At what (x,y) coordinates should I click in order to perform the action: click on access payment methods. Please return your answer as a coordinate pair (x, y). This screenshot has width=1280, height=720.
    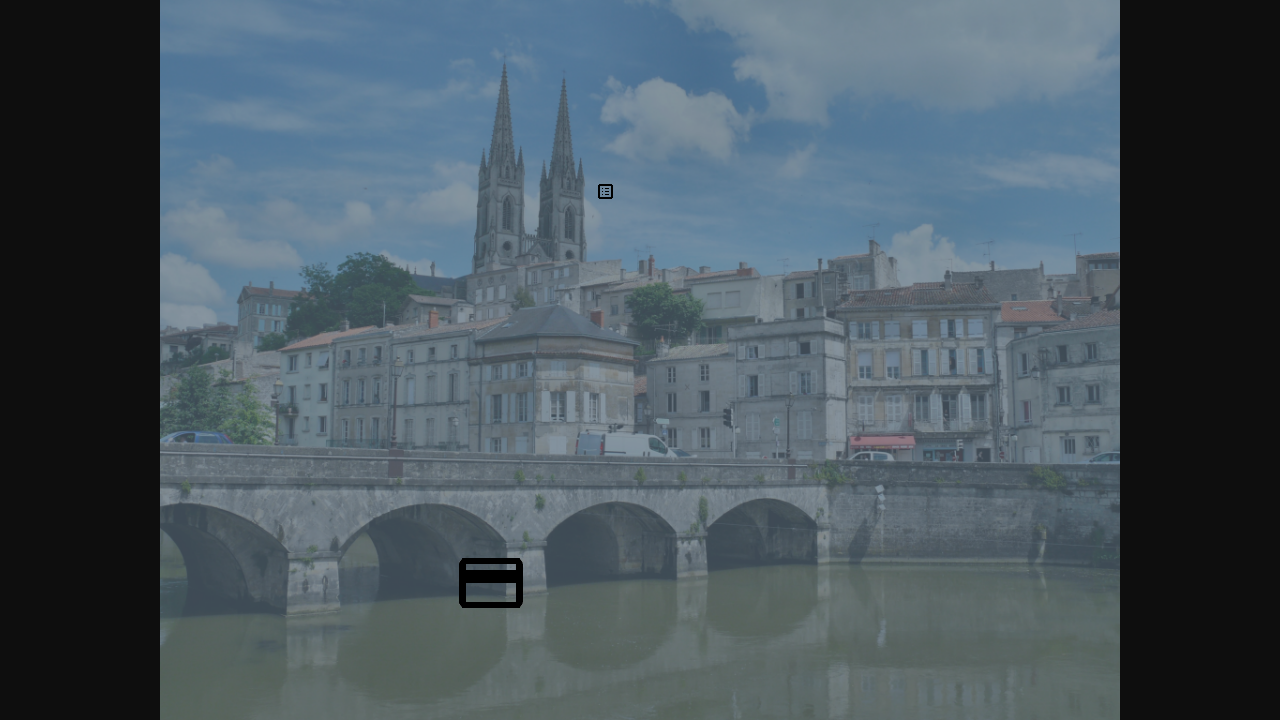
    Looking at the image, I should click on (491, 583).